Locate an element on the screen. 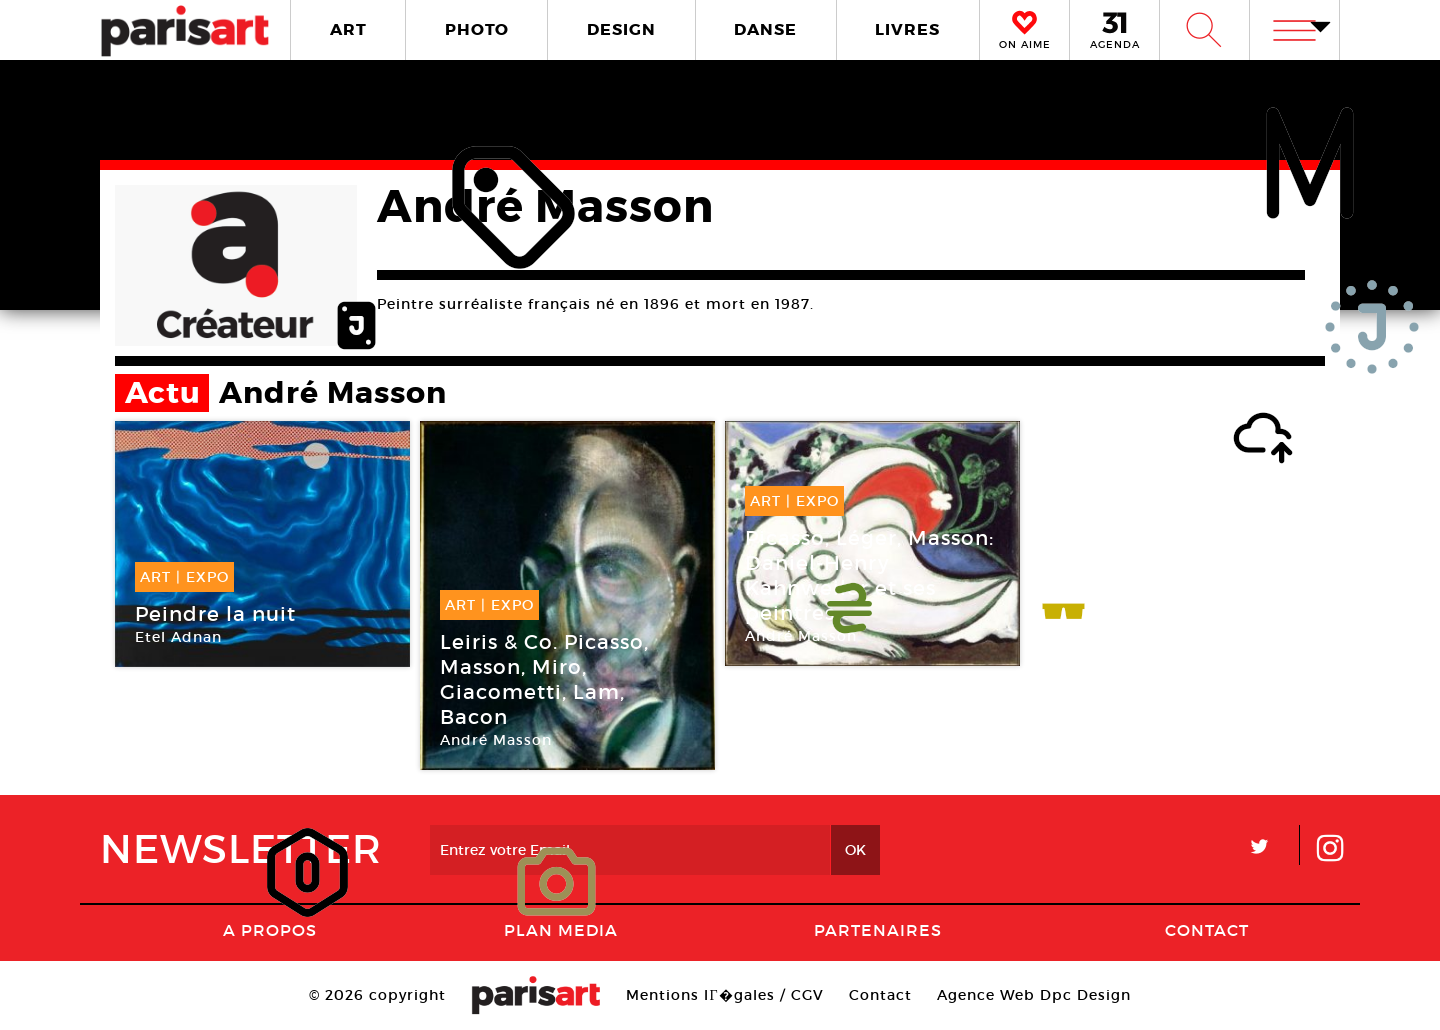 Image resolution: width=1440 pixels, height=1030 pixels. indicates an "O" option or category in a hexagonal badge is located at coordinates (307, 872).